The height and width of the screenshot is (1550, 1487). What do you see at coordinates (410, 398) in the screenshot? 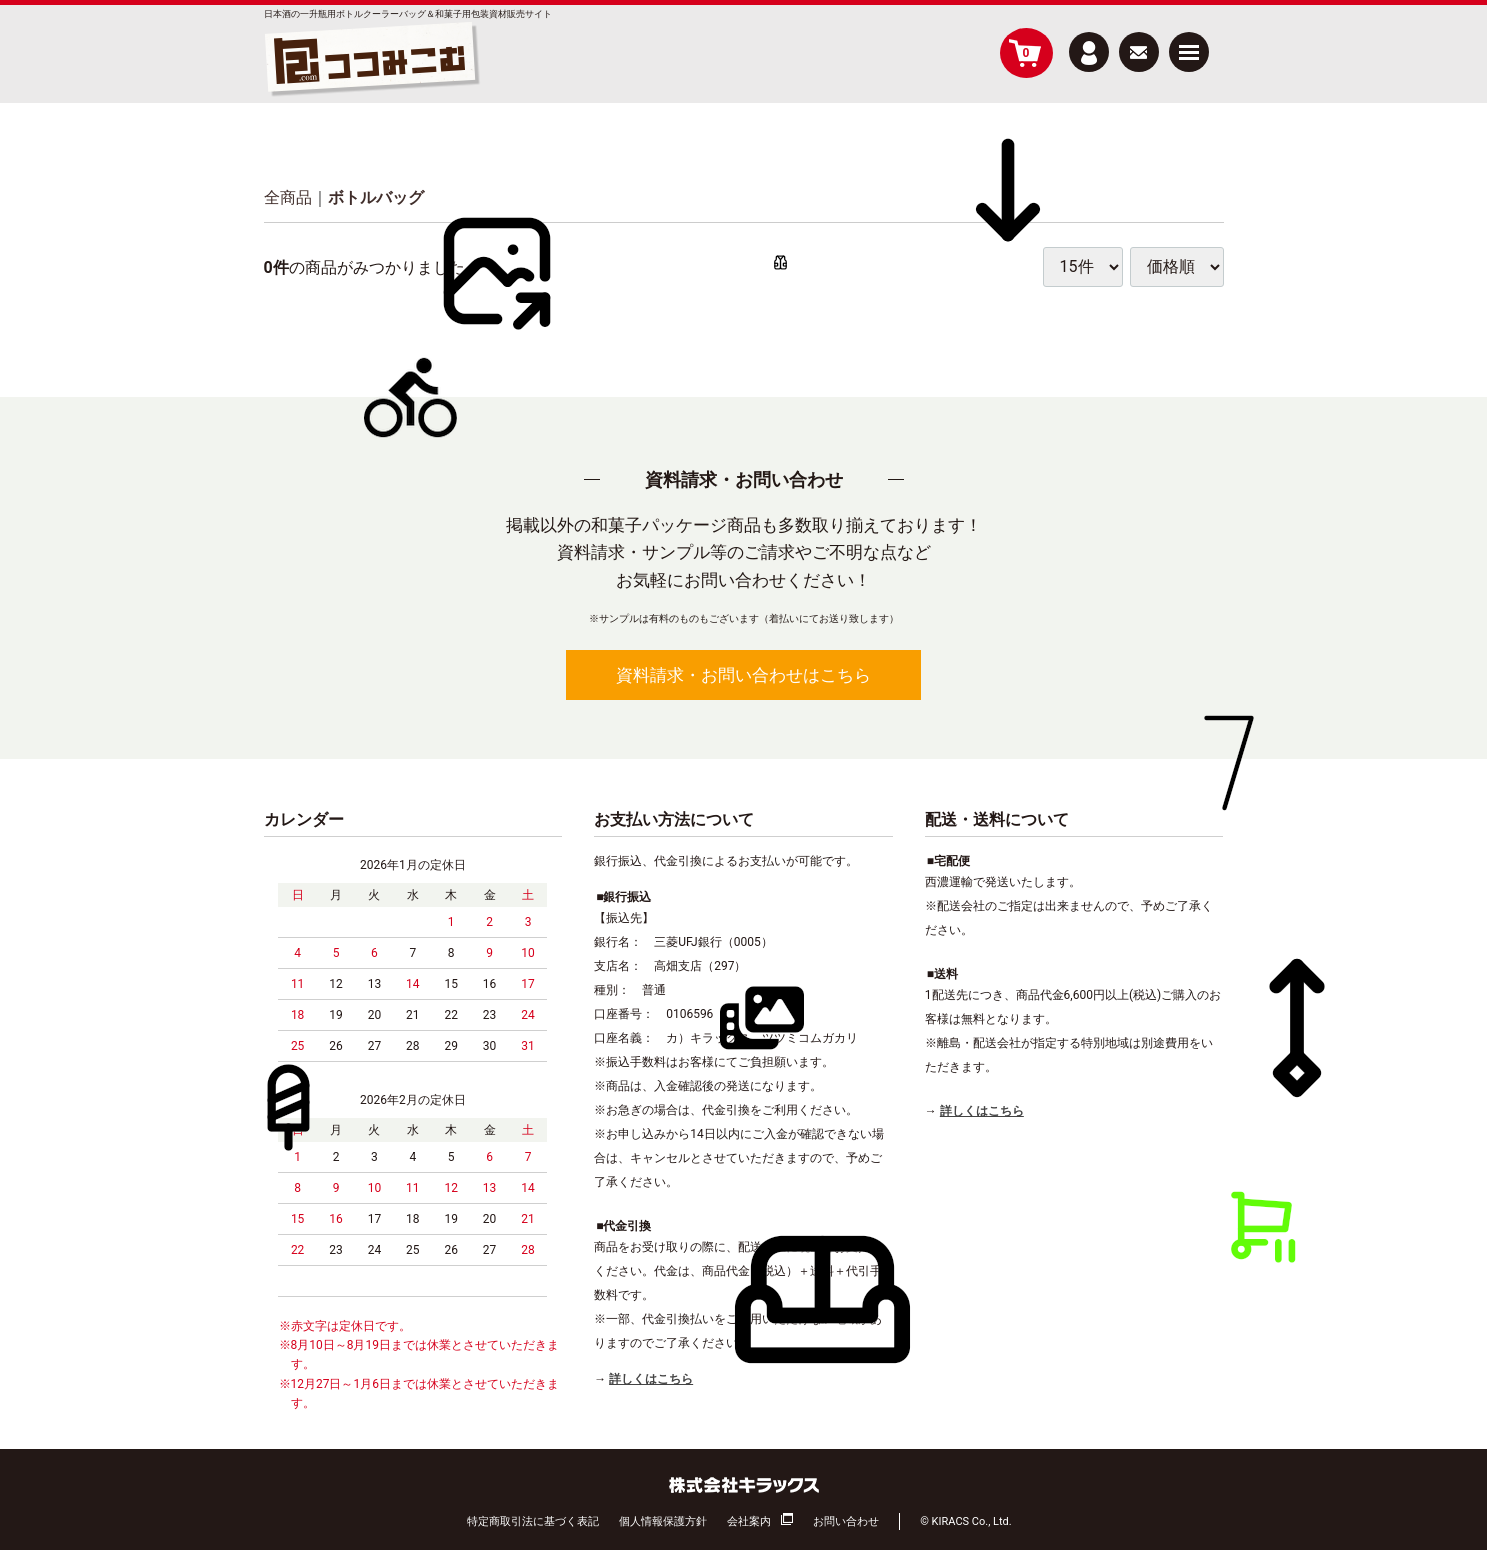
I see `get cycling directions` at bounding box center [410, 398].